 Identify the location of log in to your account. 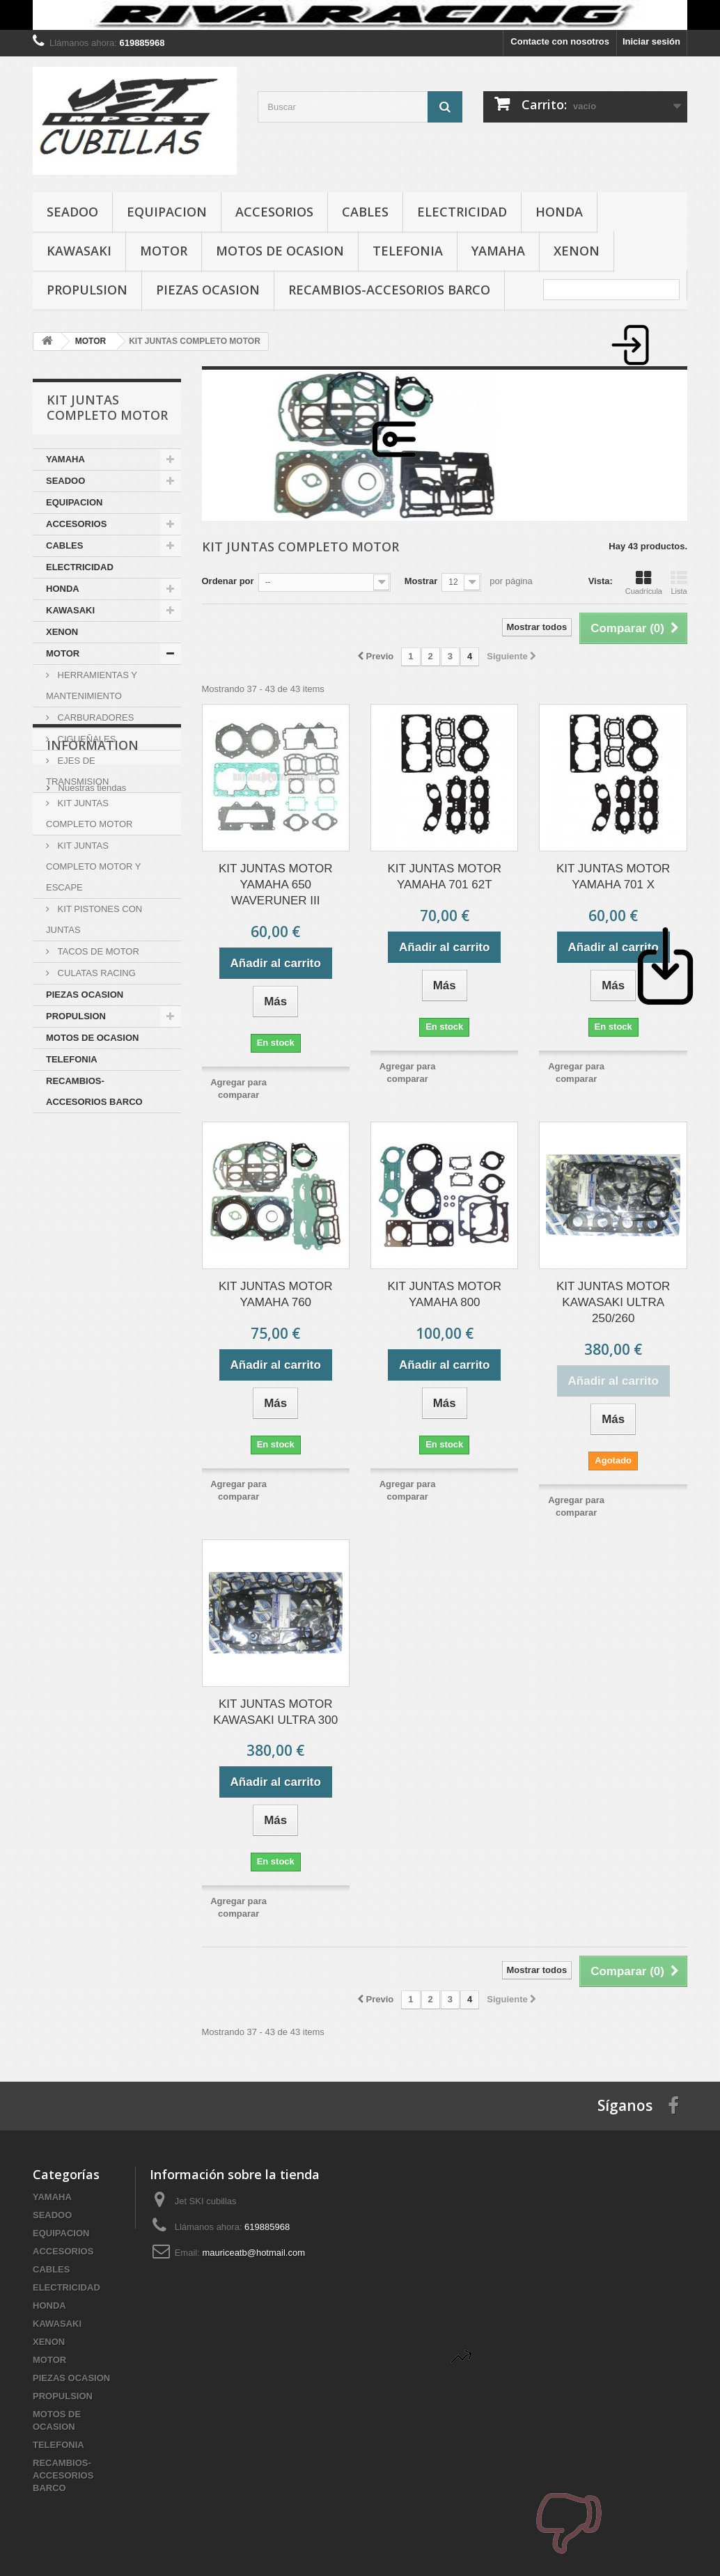
(633, 345).